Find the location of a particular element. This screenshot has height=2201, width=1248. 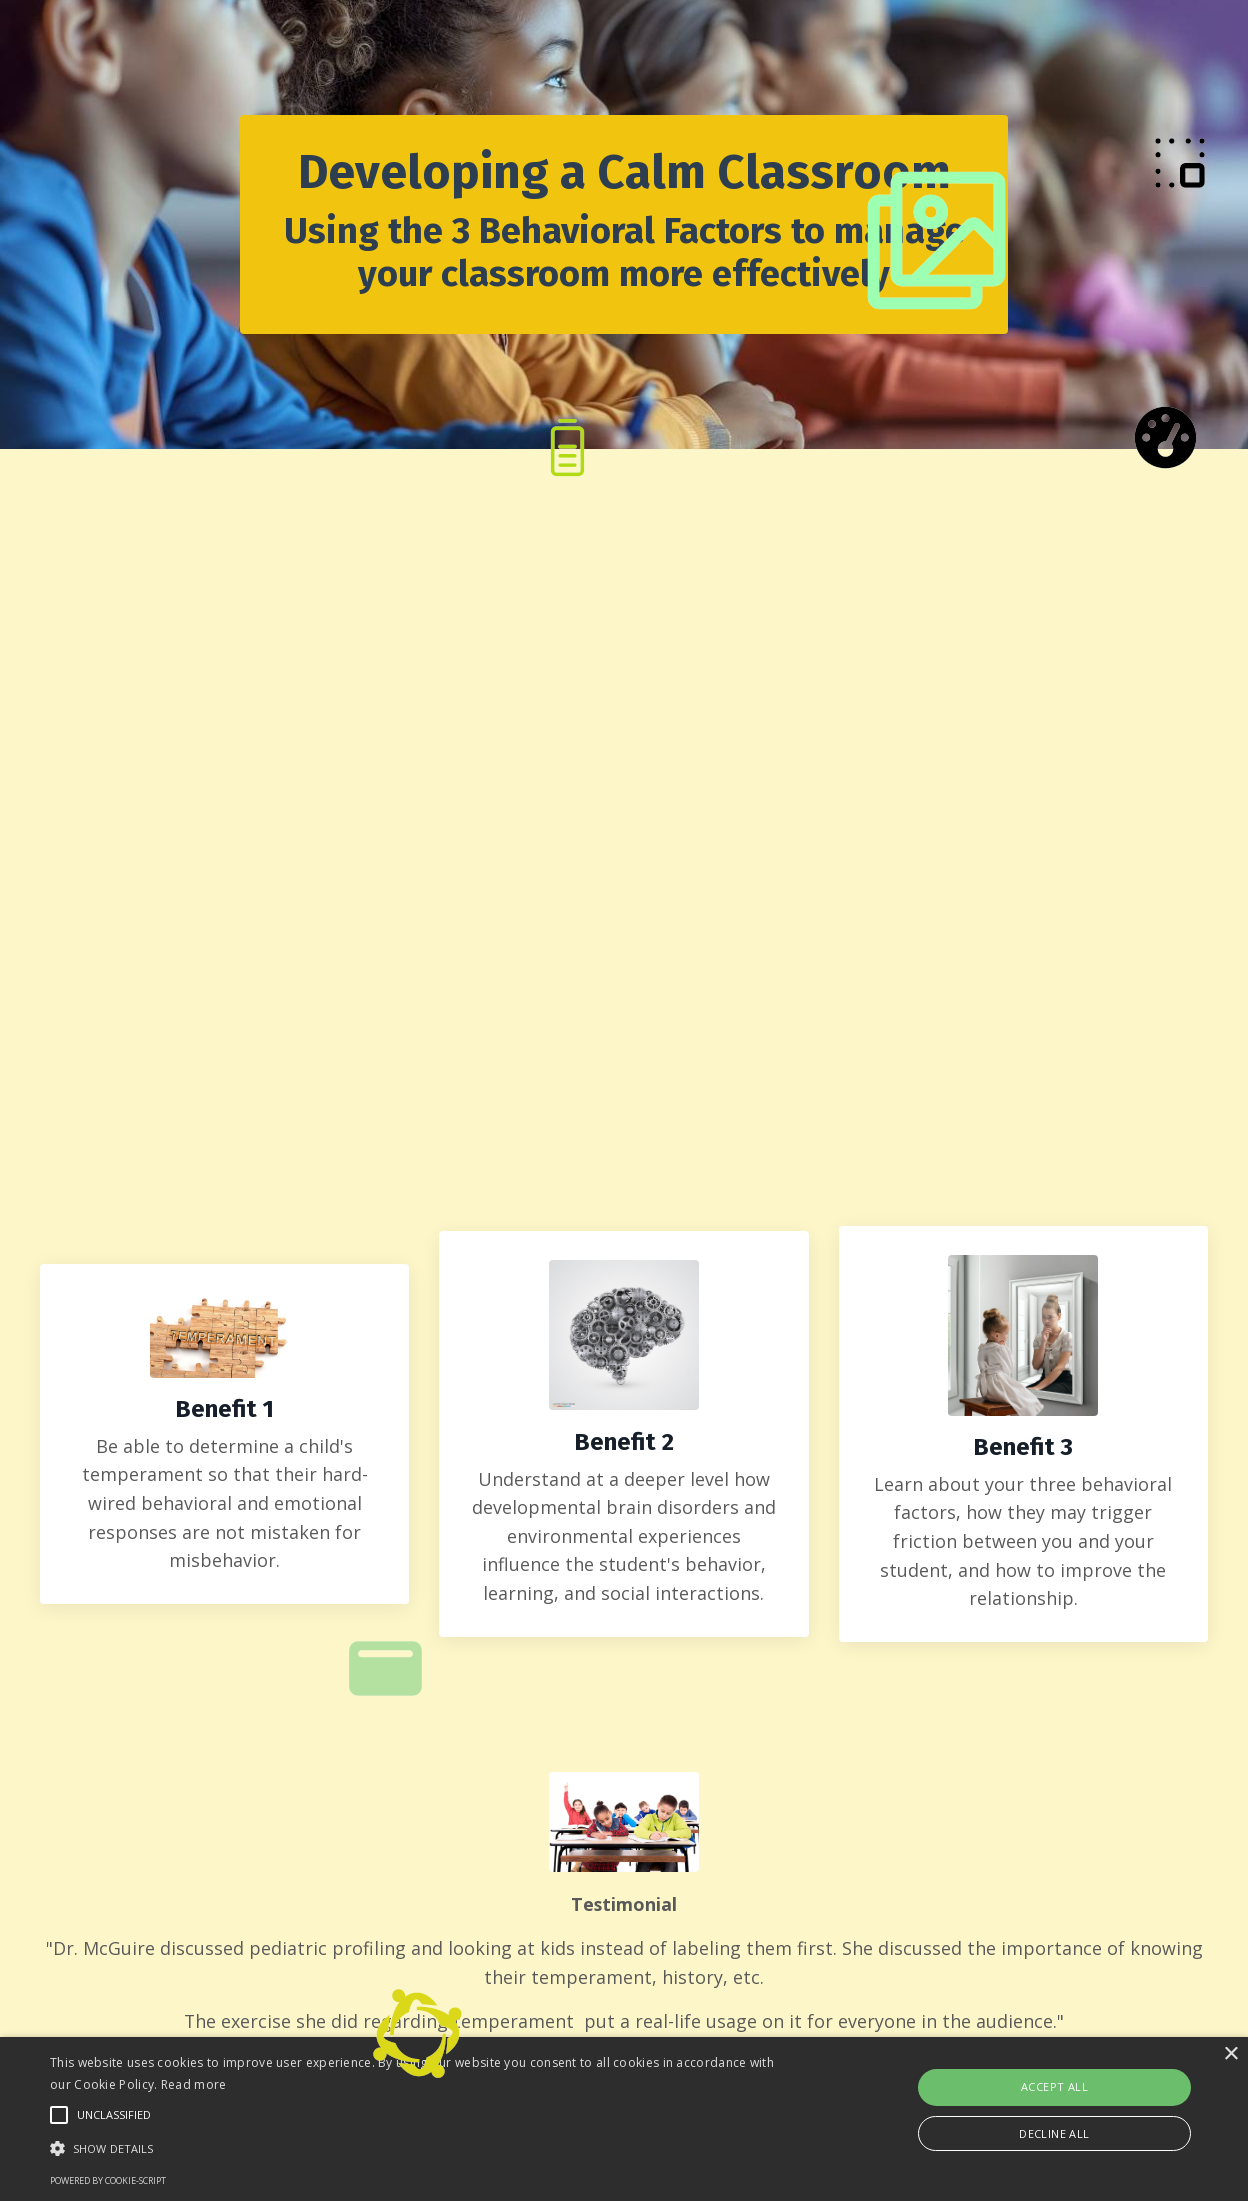

view performance or speed metrics is located at coordinates (1165, 437).